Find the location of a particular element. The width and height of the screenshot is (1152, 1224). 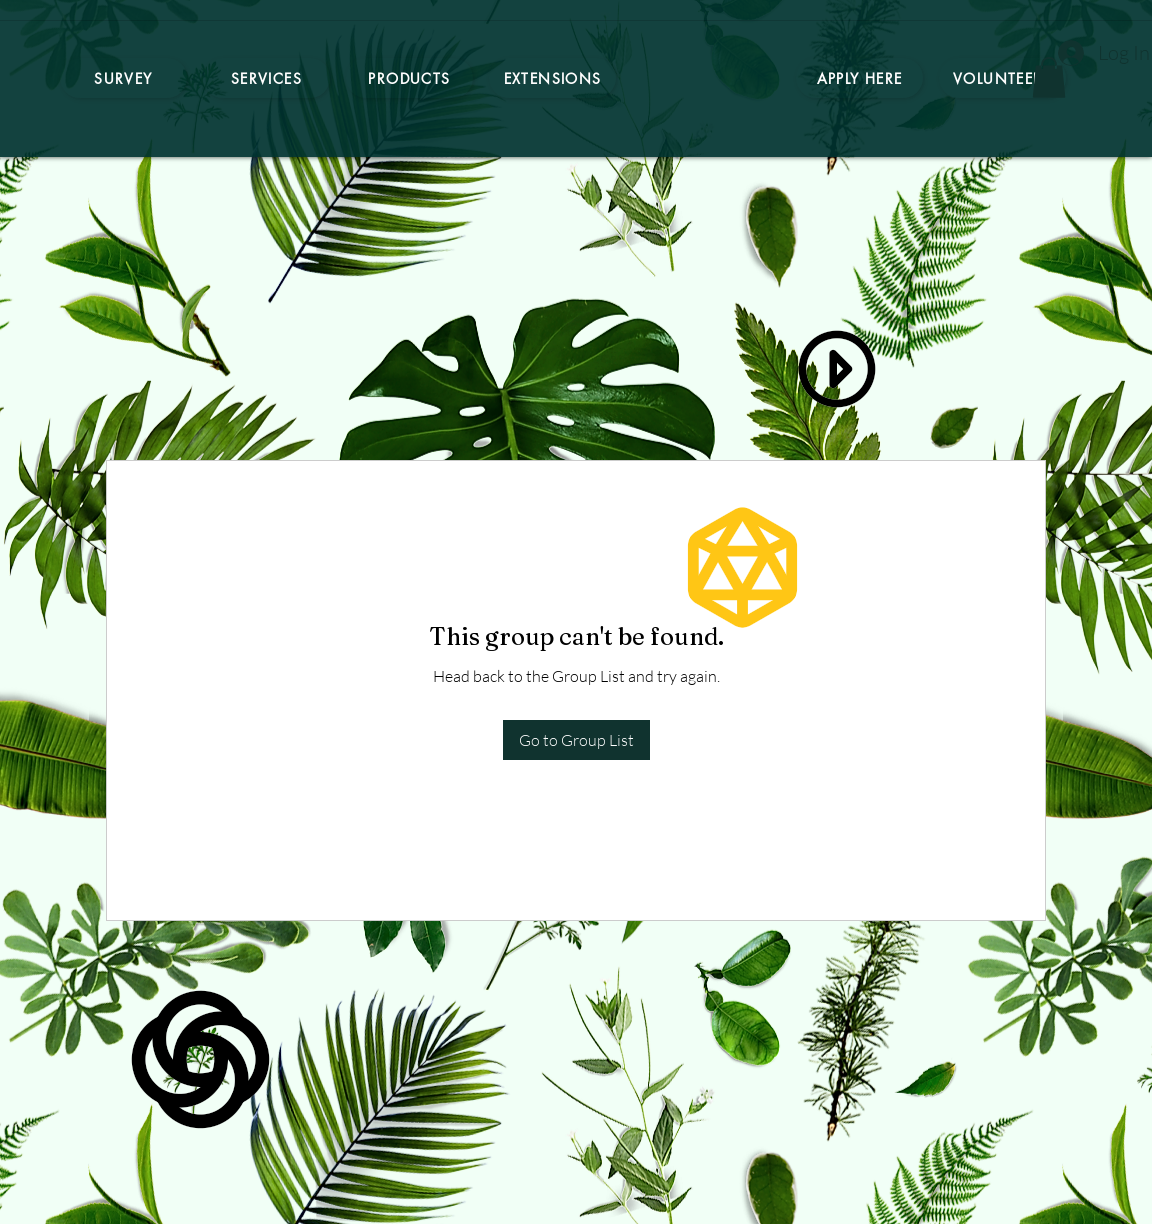

open loom video recording app is located at coordinates (200, 1059).